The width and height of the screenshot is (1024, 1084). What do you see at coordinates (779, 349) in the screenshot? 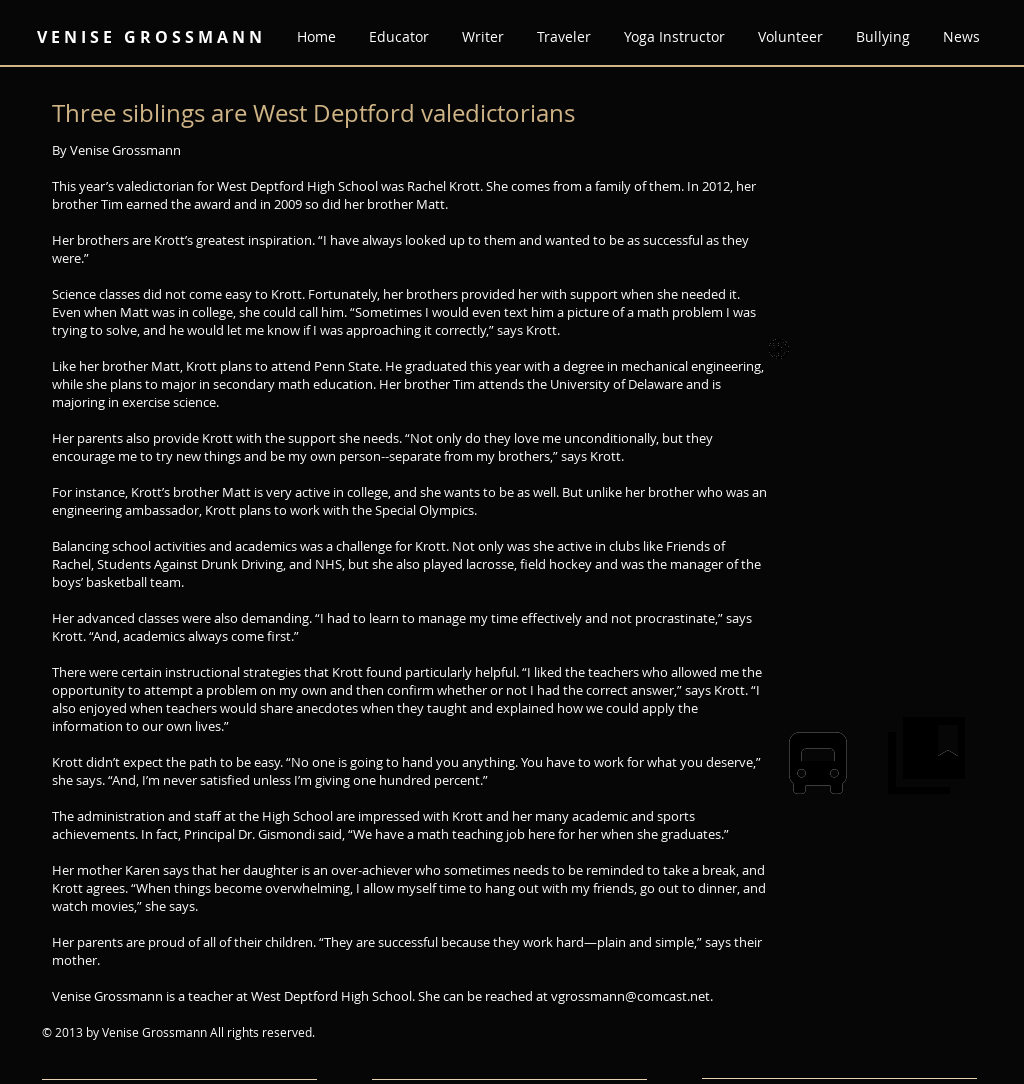
I see `open camera to take a photo` at bounding box center [779, 349].